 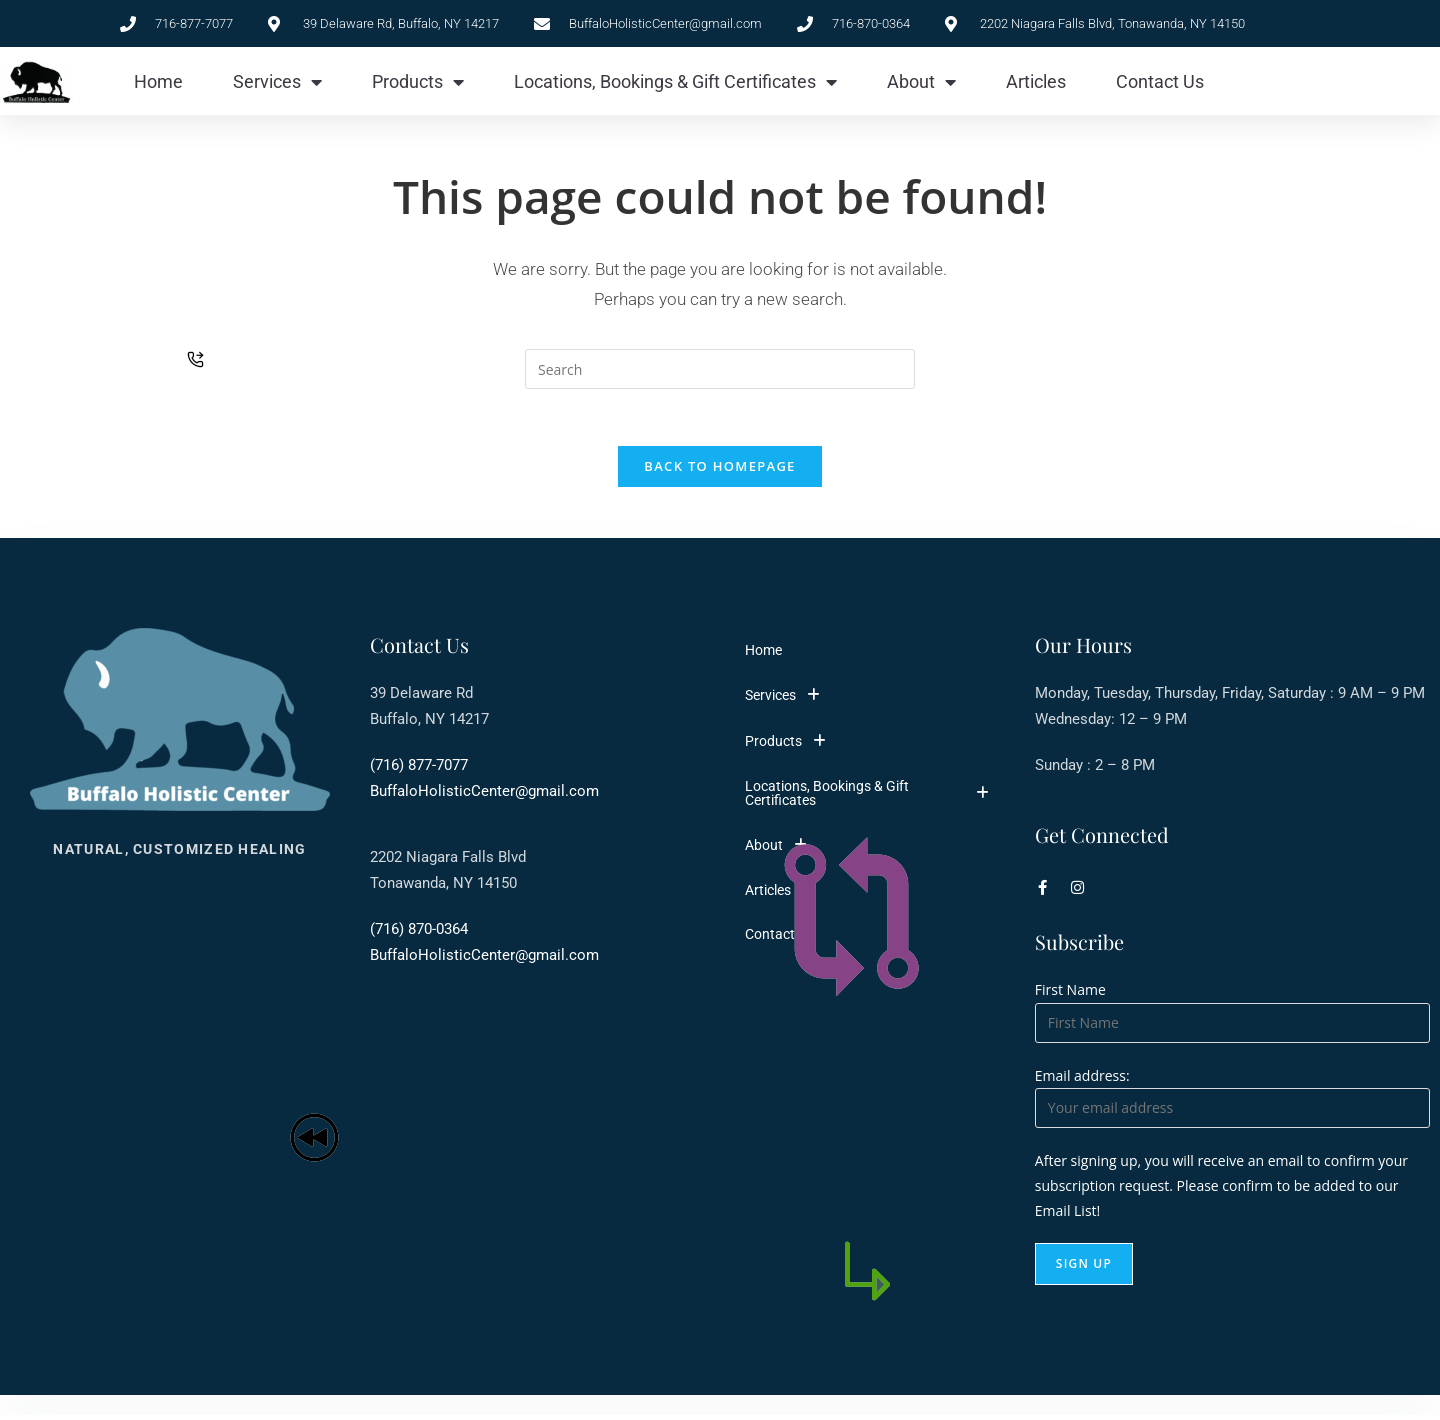 I want to click on redirect or forward content to another destination, so click(x=863, y=1271).